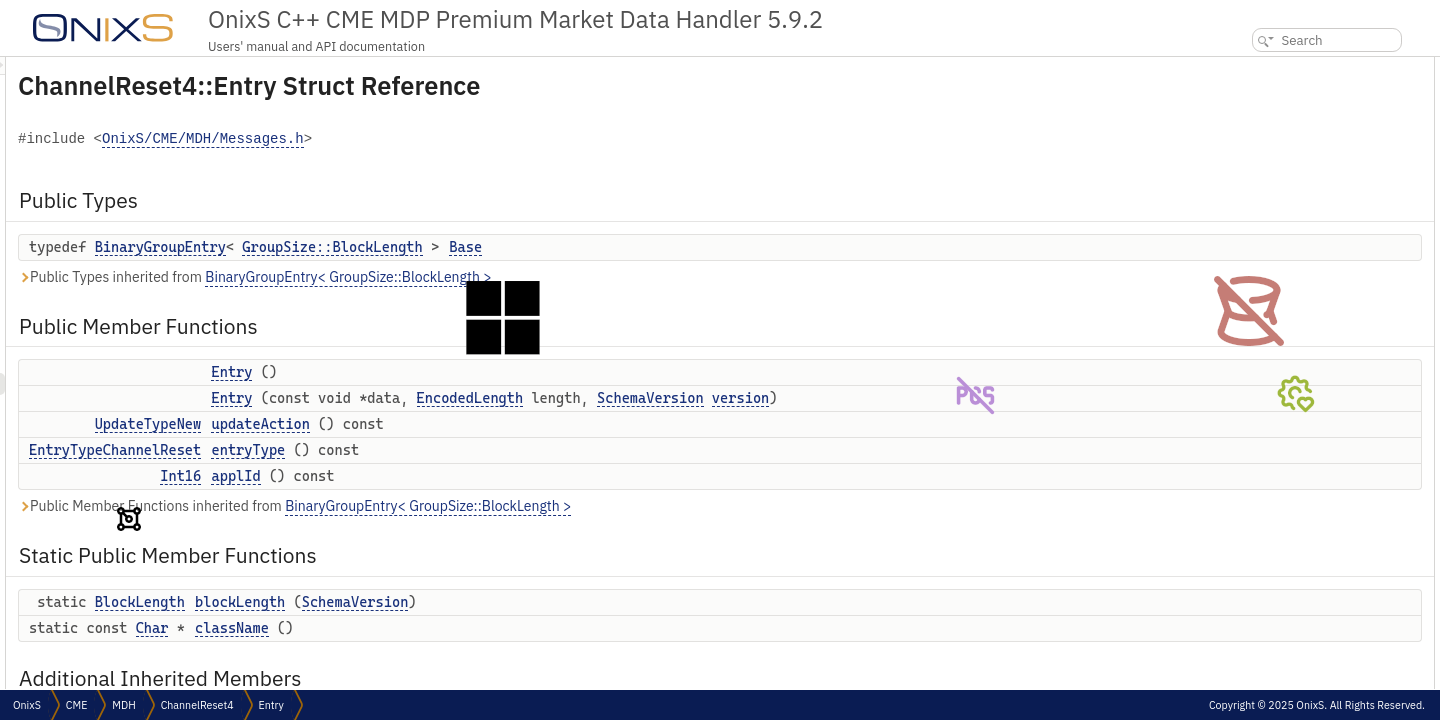 The width and height of the screenshot is (1440, 720). What do you see at coordinates (129, 519) in the screenshot?
I see `view complex network topology` at bounding box center [129, 519].